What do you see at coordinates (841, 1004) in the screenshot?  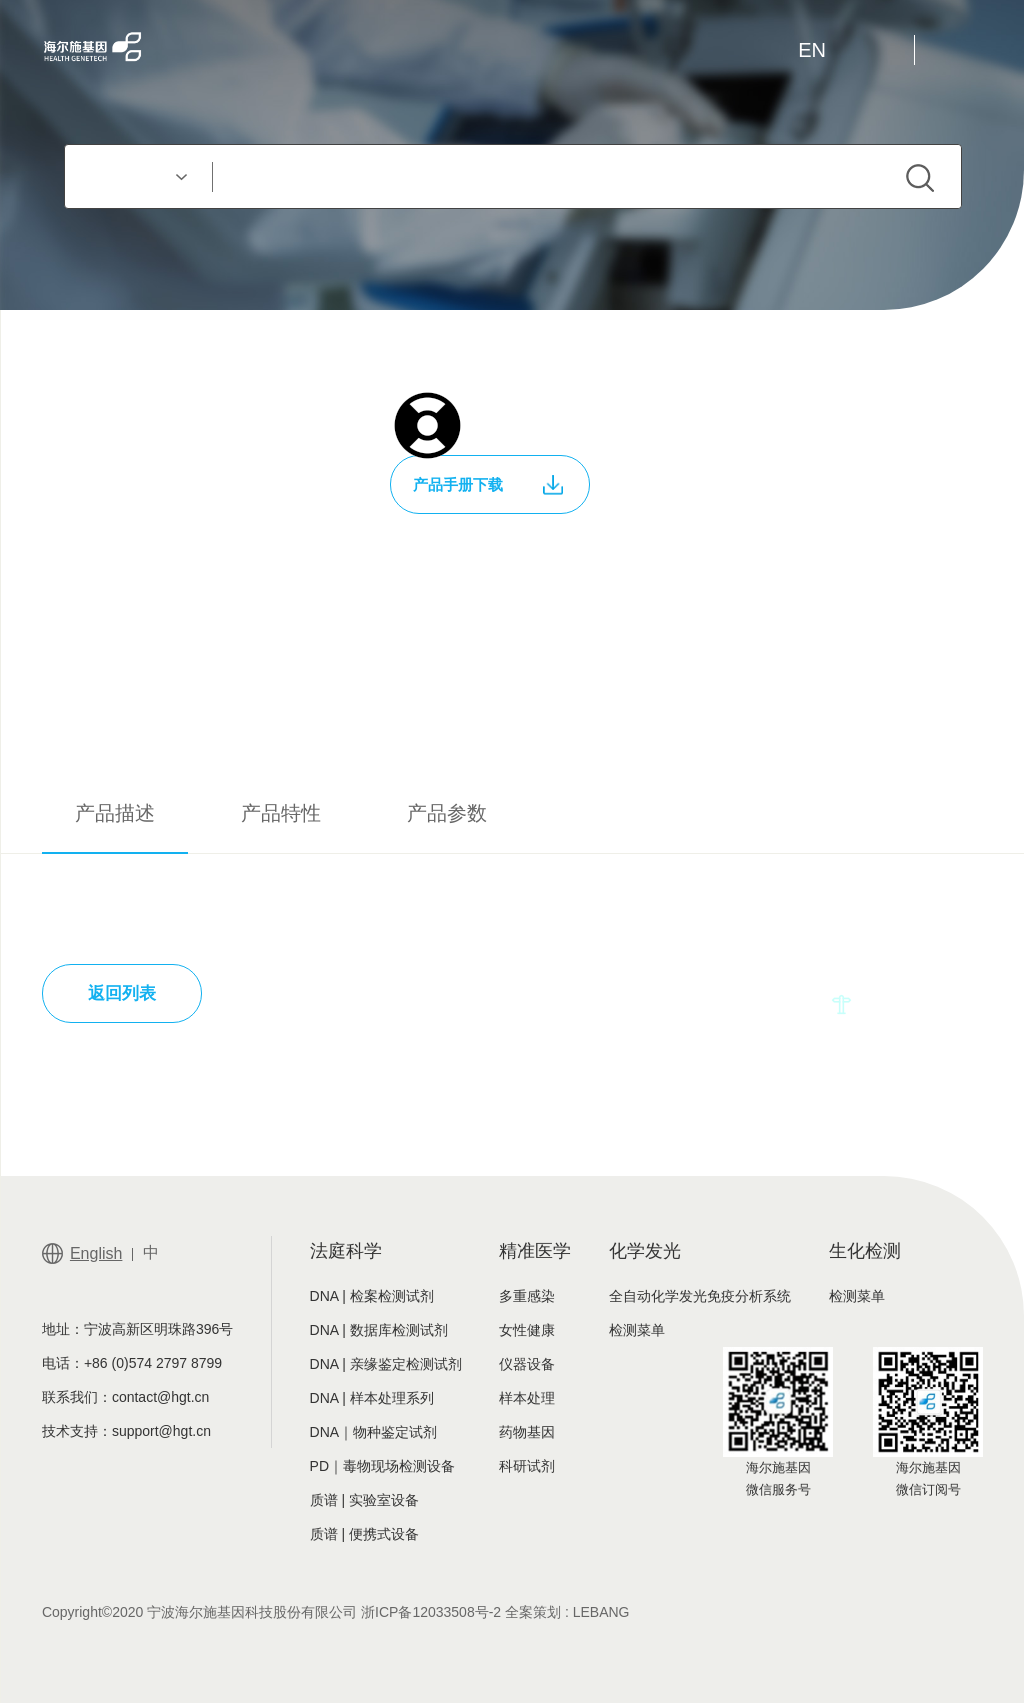 I see `access navigation or directions` at bounding box center [841, 1004].